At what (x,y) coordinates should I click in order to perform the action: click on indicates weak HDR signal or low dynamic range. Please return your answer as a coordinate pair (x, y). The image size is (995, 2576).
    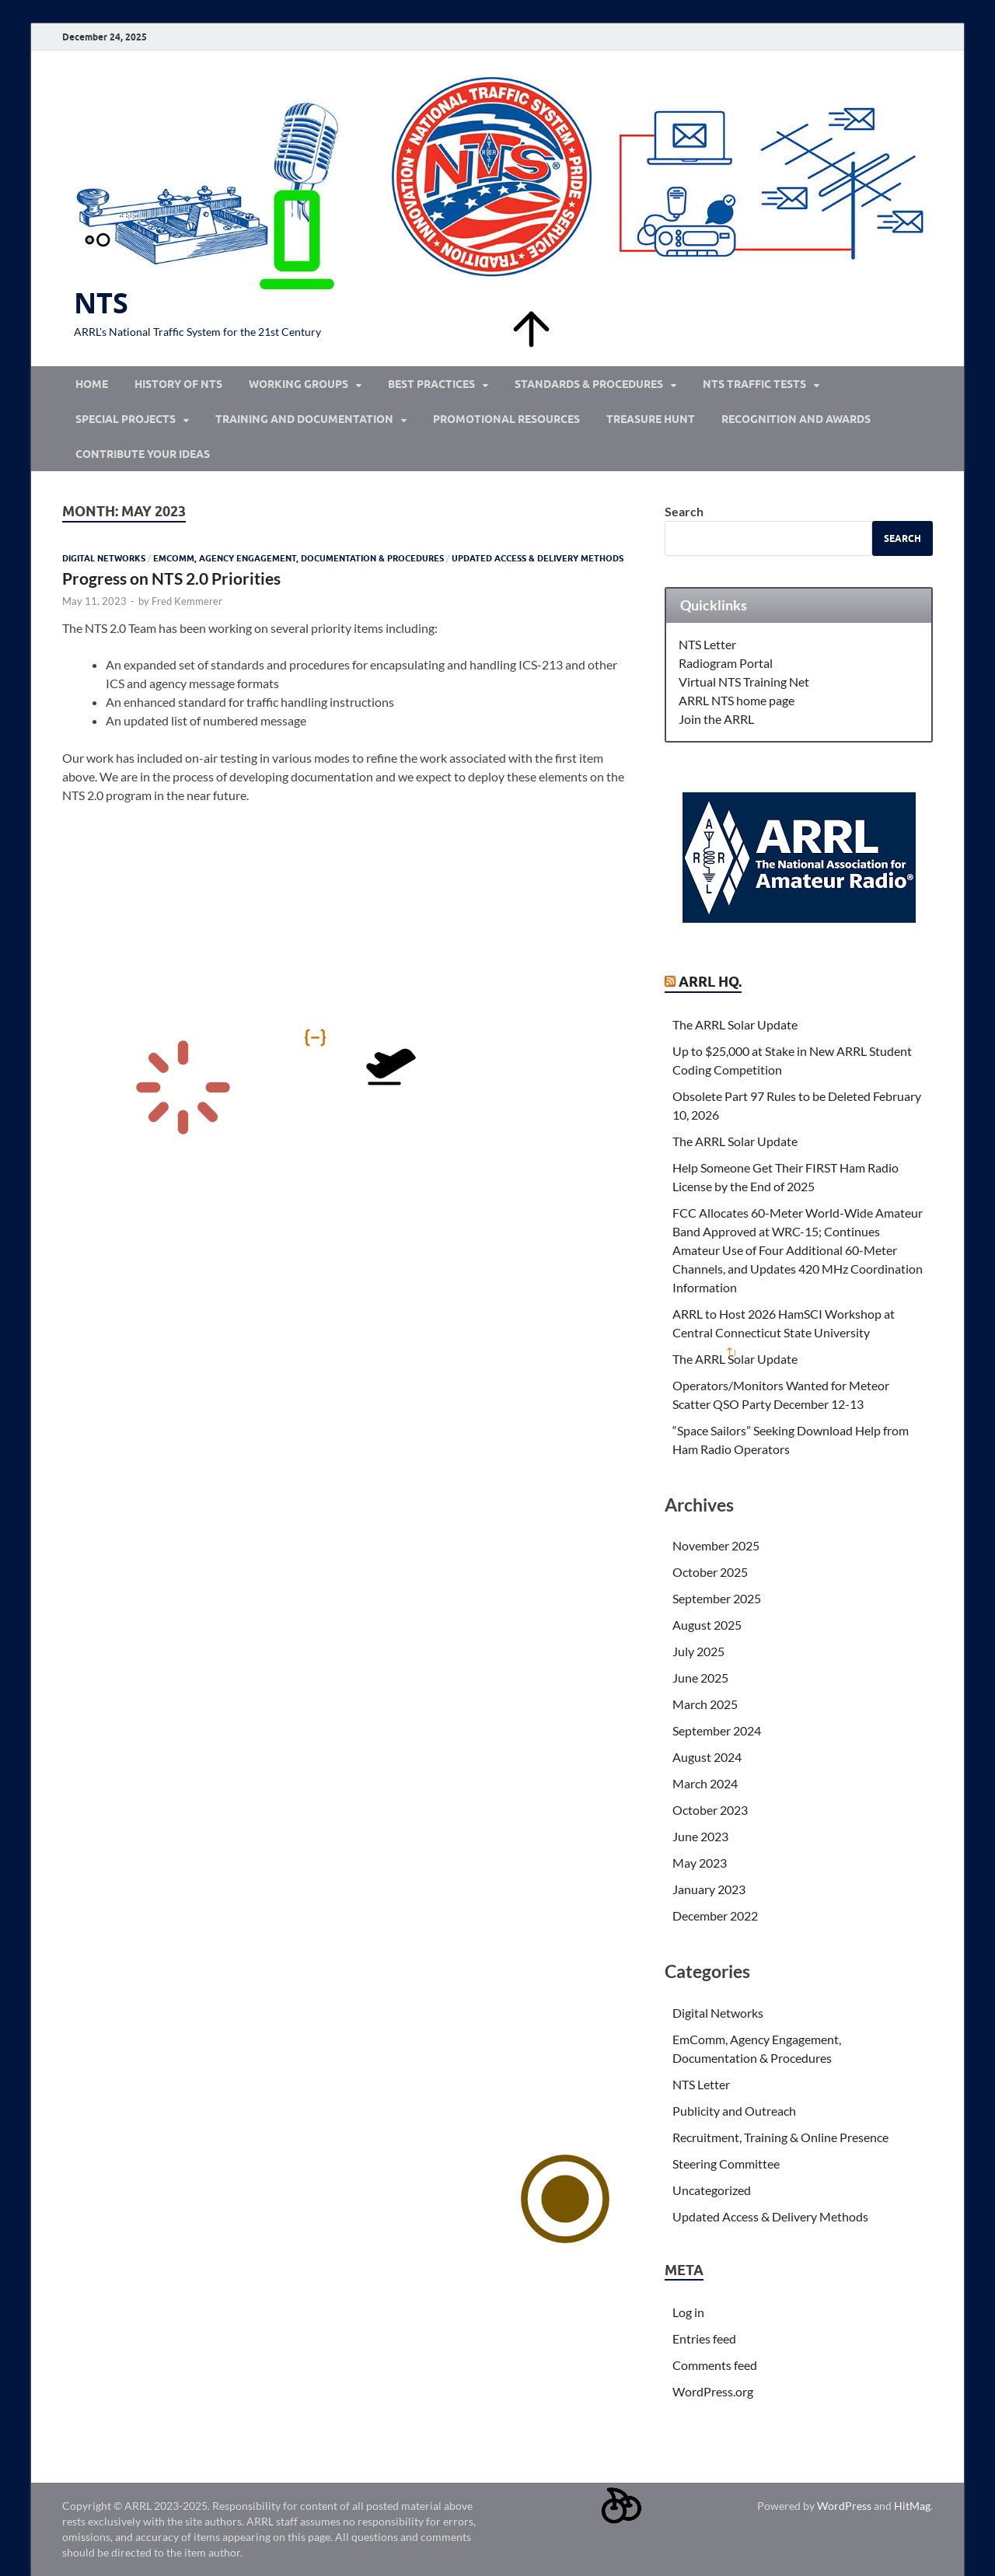
    Looking at the image, I should click on (97, 239).